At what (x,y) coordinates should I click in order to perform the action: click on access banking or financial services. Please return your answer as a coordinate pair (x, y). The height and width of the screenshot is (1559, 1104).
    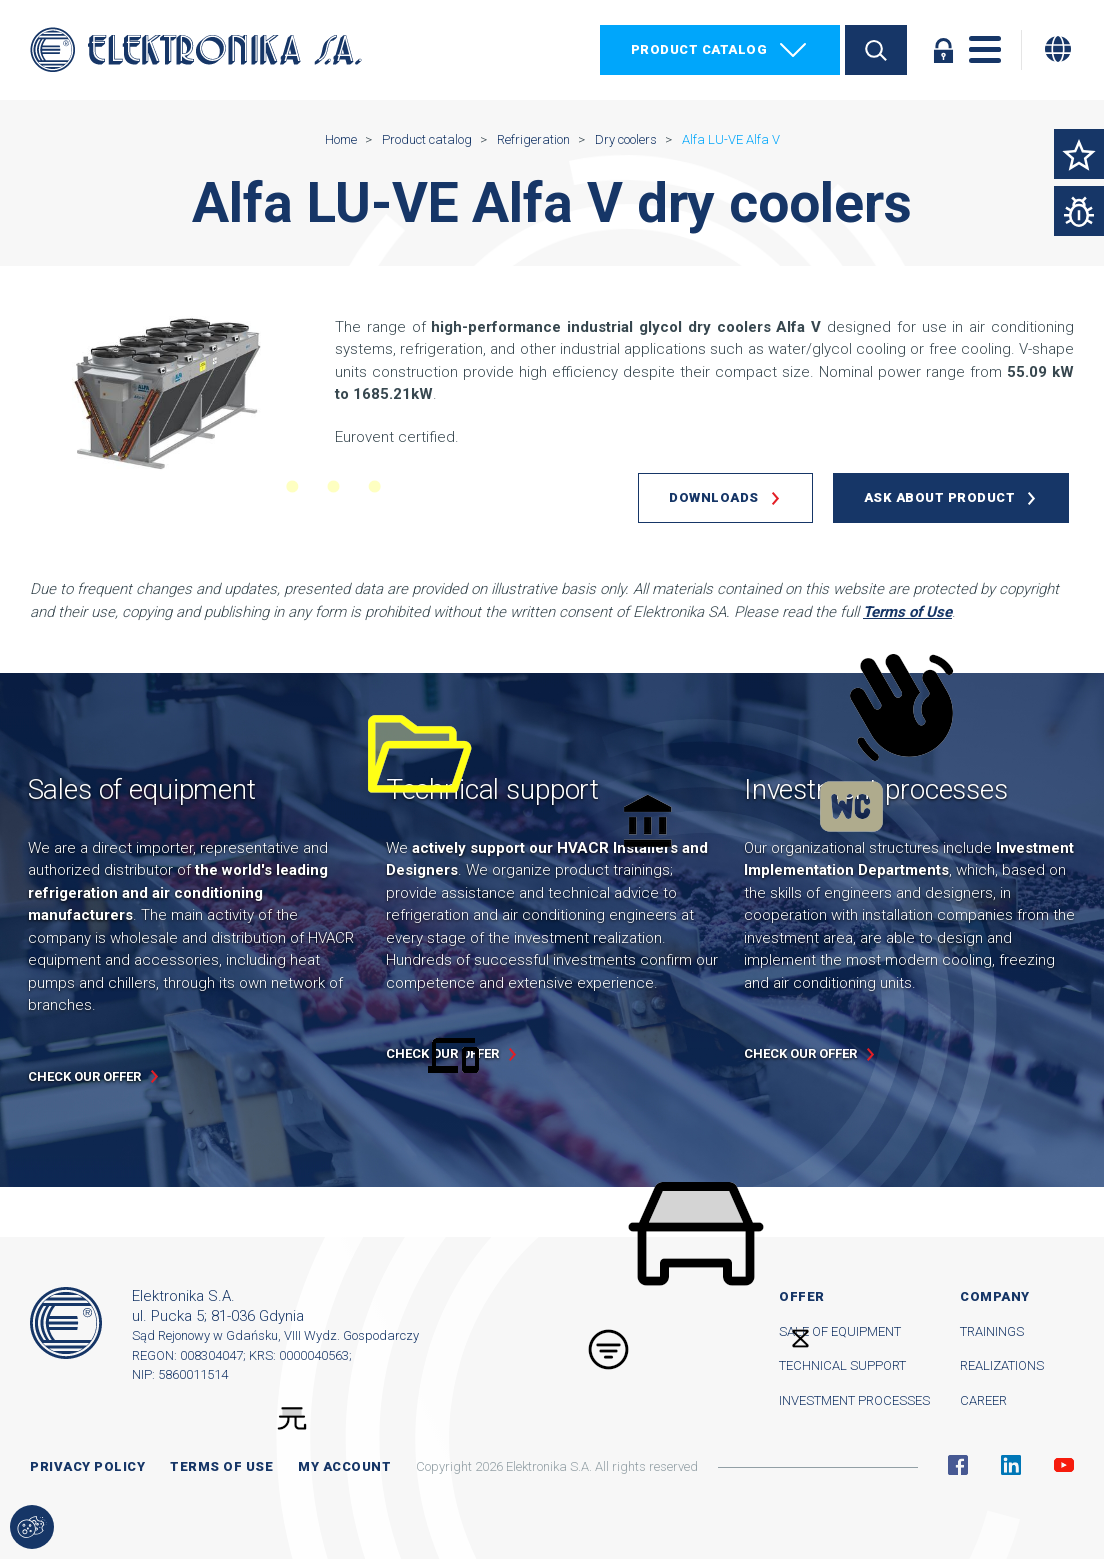
    Looking at the image, I should click on (649, 822).